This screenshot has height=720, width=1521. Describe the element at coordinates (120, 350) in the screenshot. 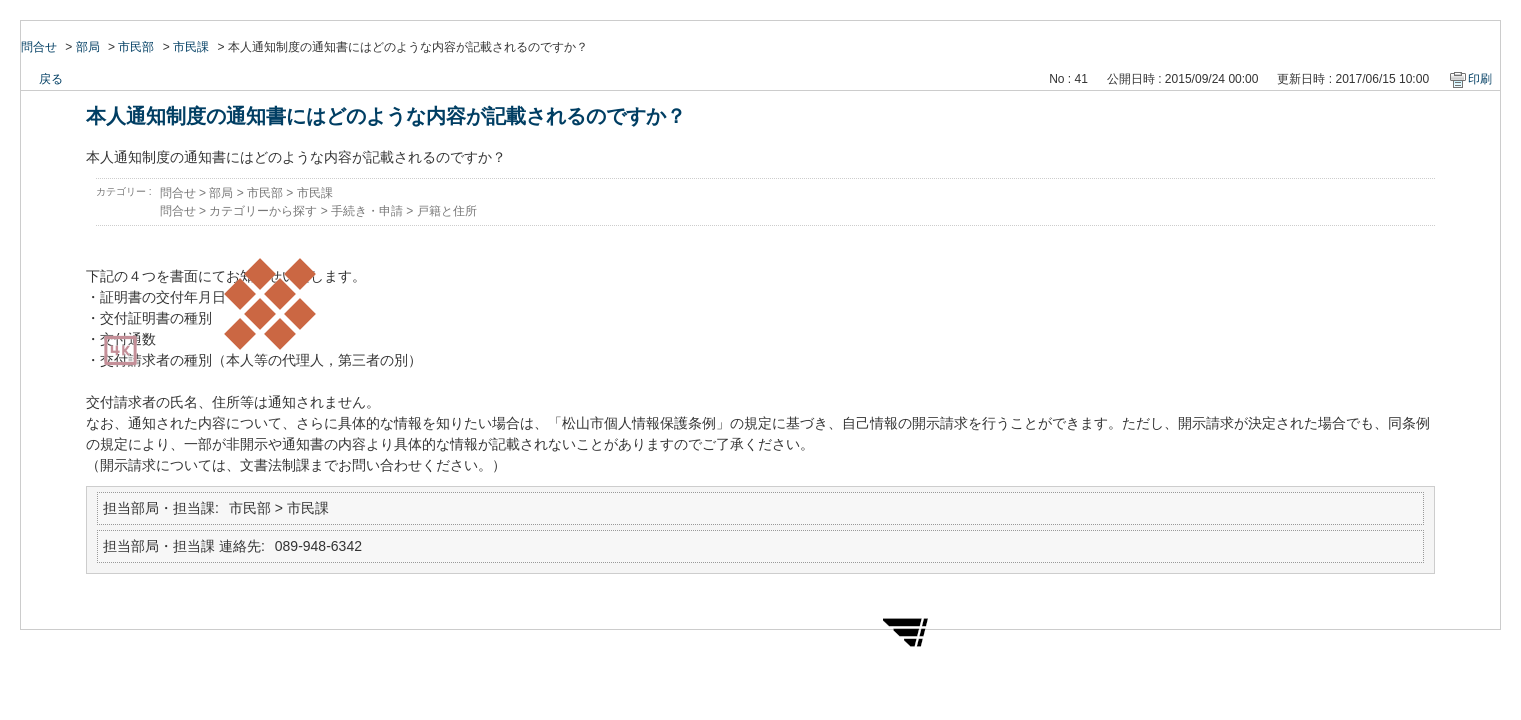

I see `indicates 4k video resolution is available` at that location.